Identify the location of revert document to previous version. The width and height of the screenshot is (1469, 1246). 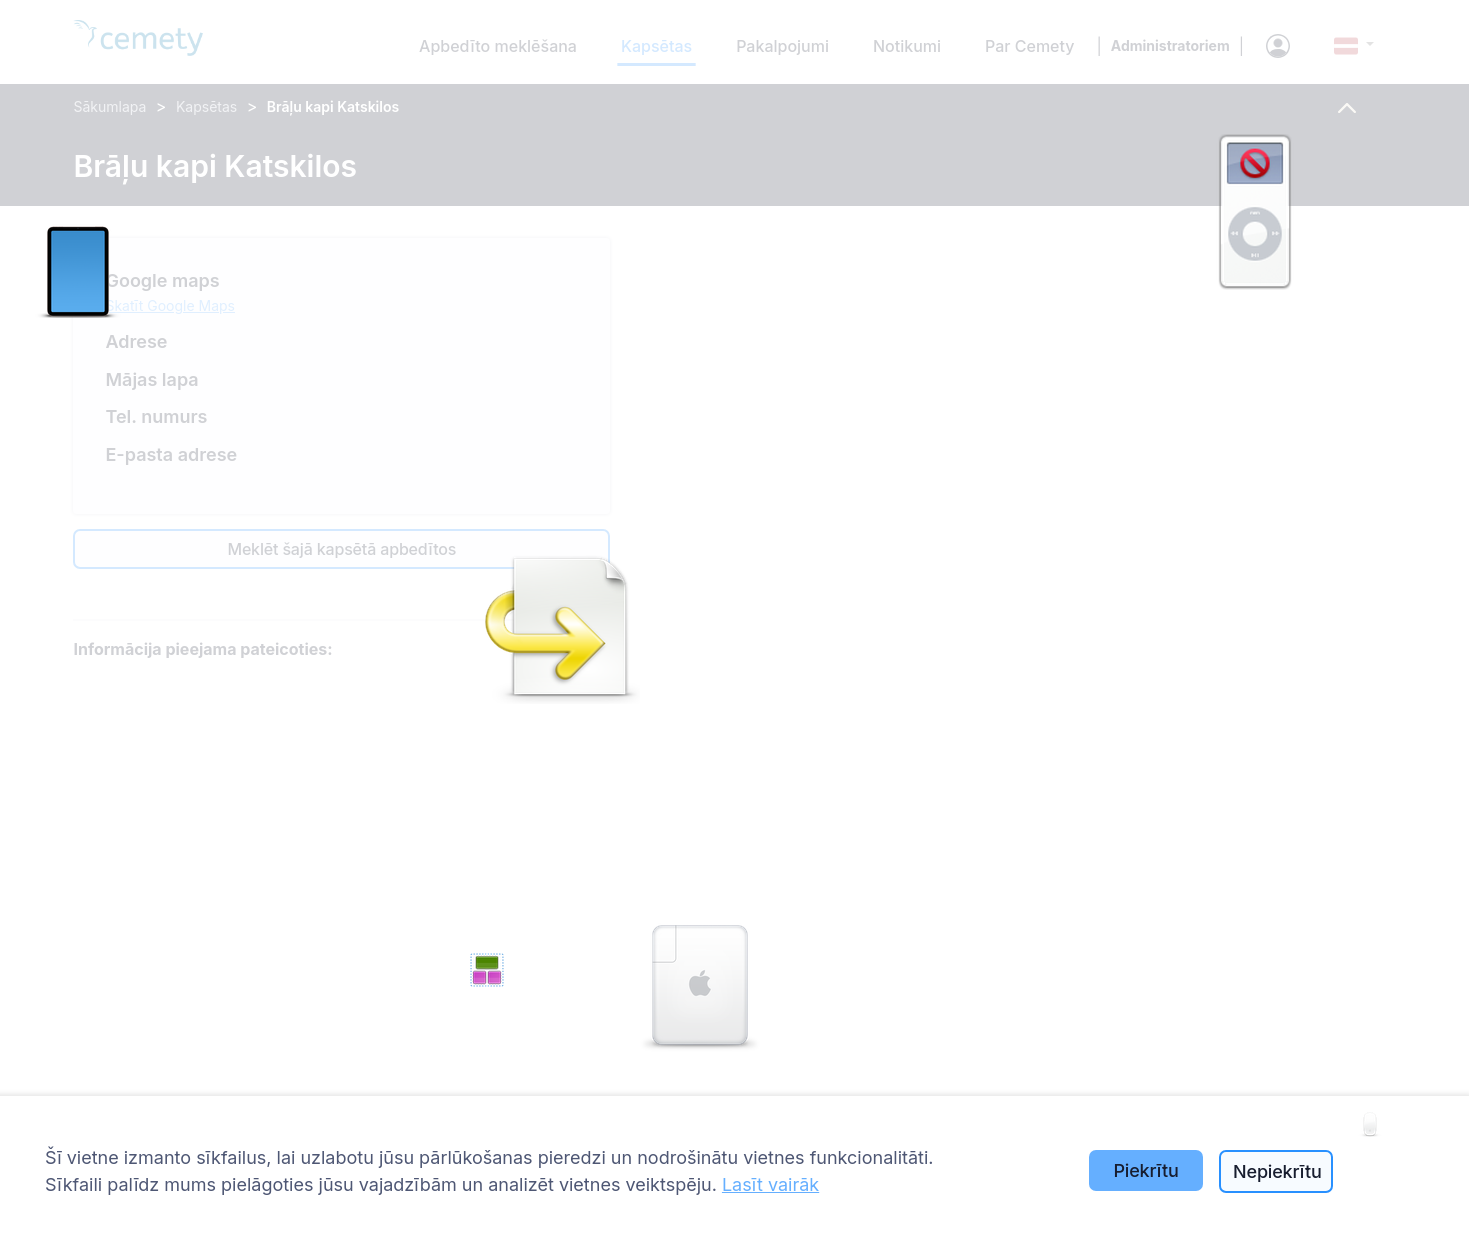
(562, 626).